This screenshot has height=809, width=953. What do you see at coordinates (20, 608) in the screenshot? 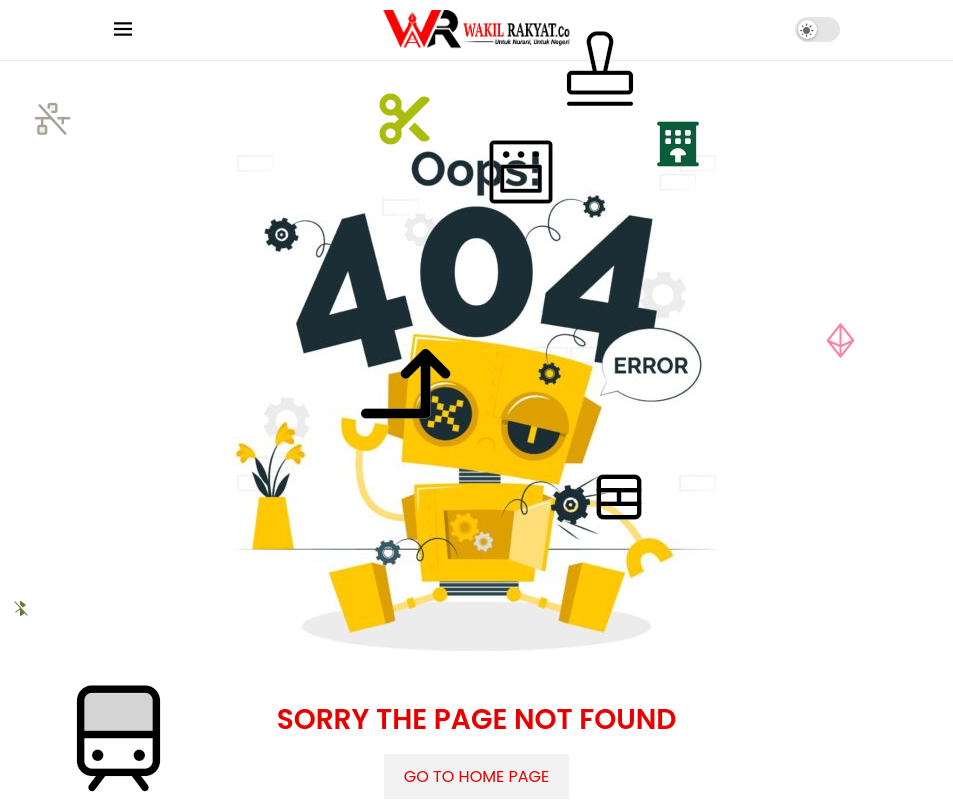
I see `bluetooth is disabled or unavailable` at bounding box center [20, 608].